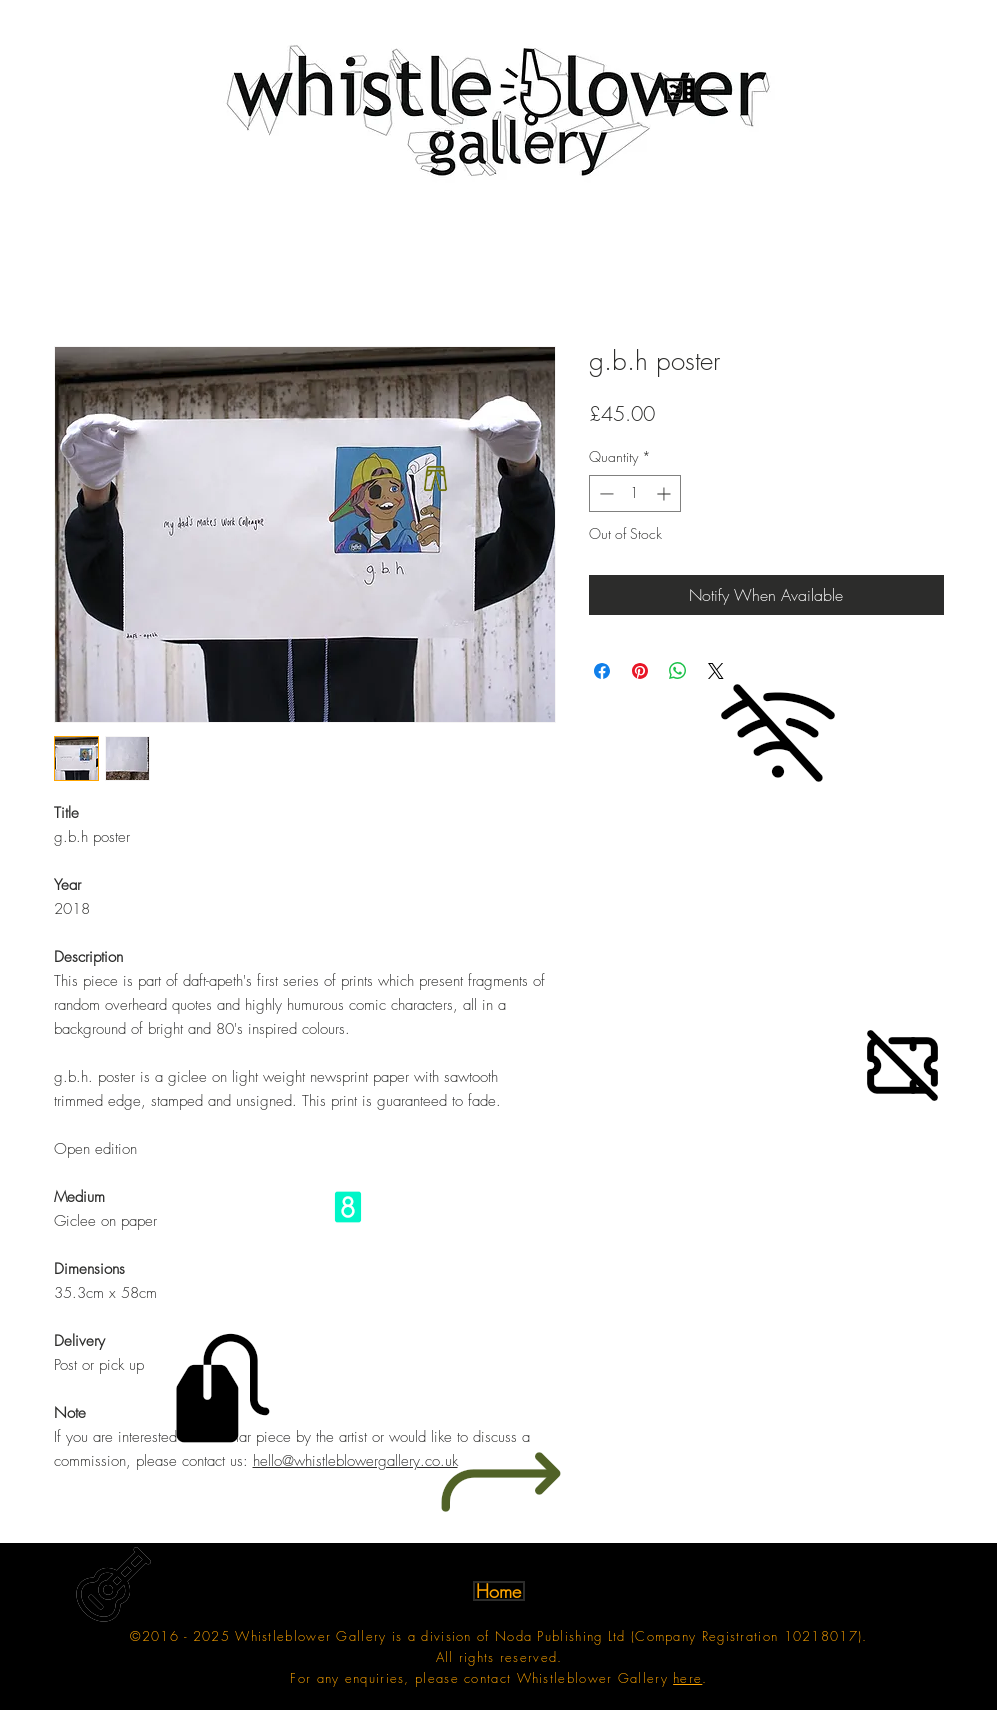 This screenshot has height=1710, width=997. Describe the element at coordinates (219, 1392) in the screenshot. I see `browse tea or hot beverage options` at that location.